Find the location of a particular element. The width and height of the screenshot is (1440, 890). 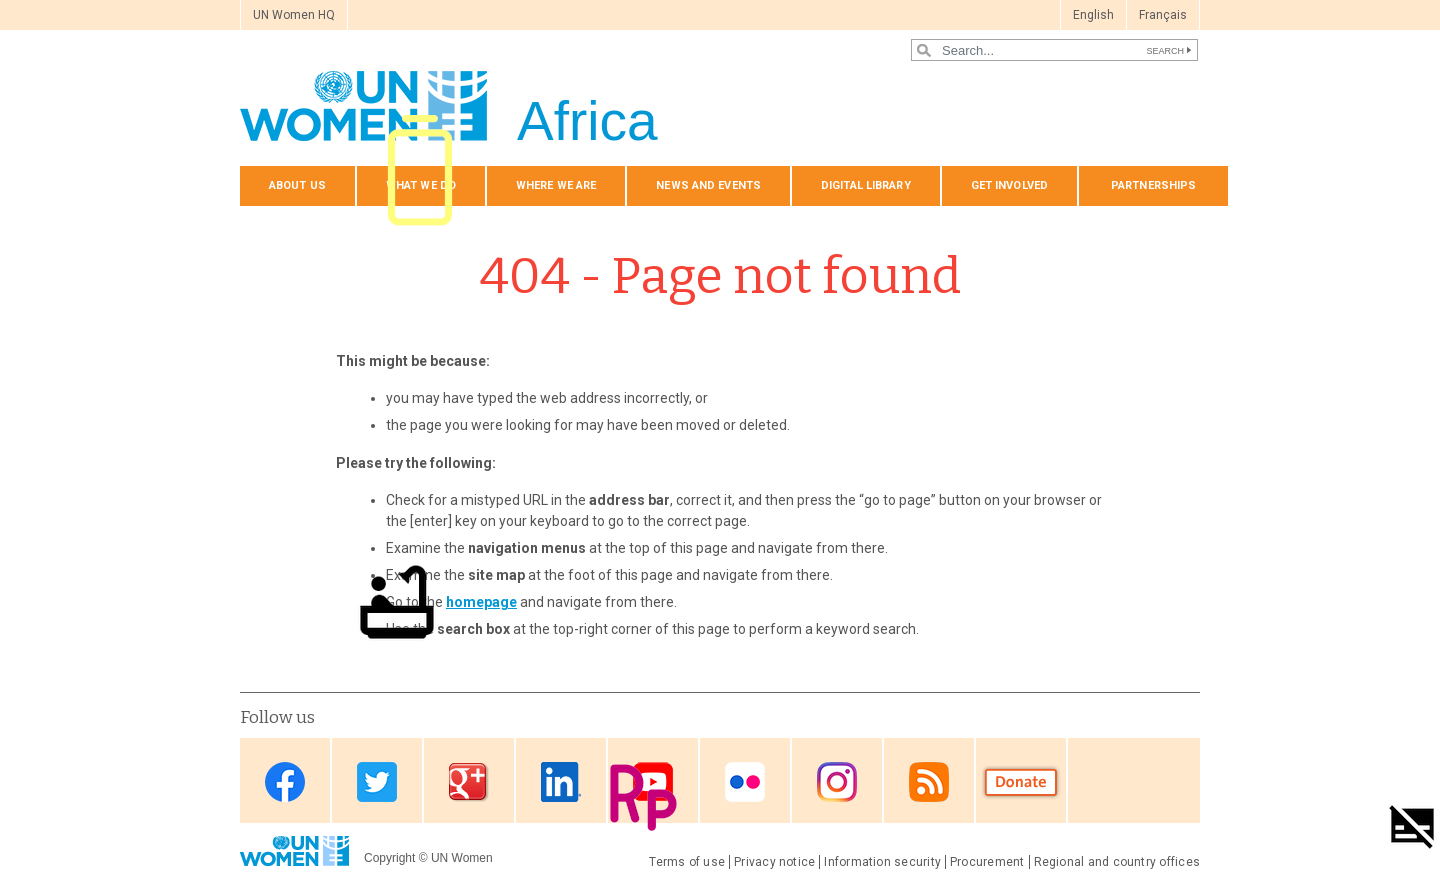

indicates battery is completely drained is located at coordinates (420, 172).